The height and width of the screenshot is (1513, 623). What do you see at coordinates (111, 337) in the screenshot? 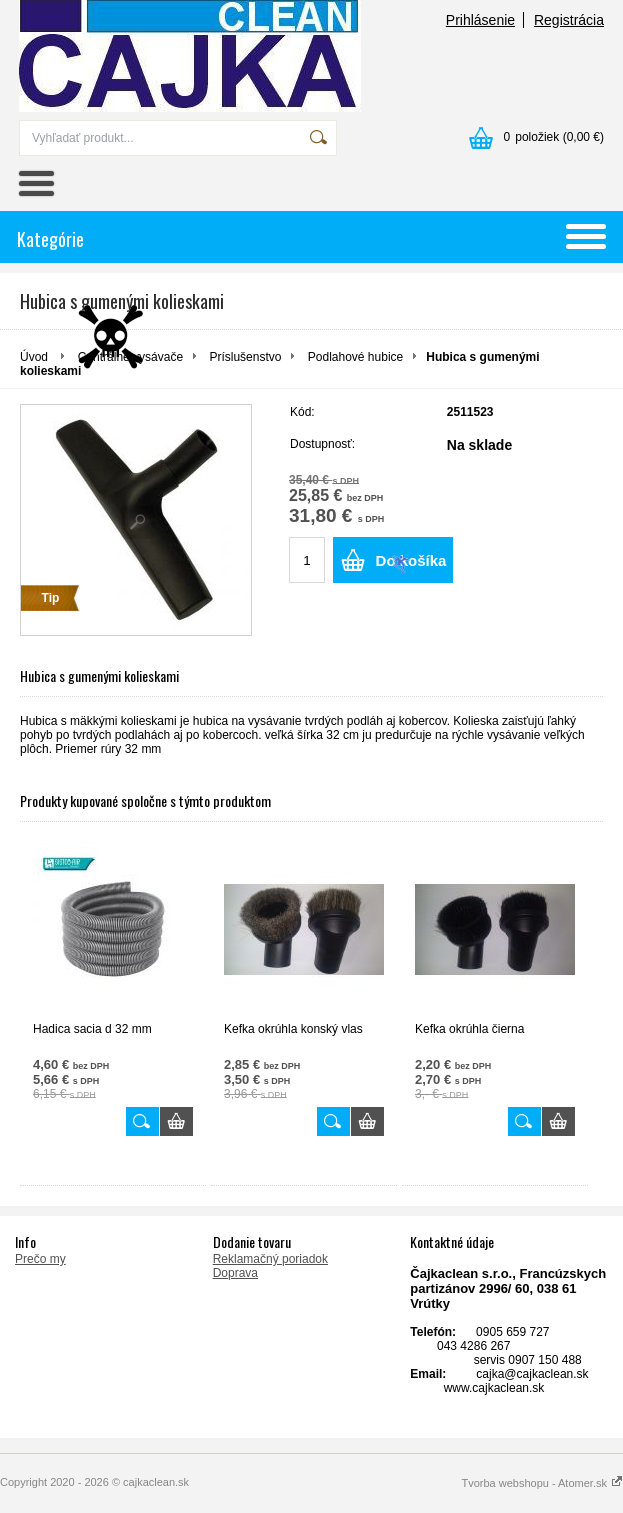
I see `indicates danger or hazardous content warning` at bounding box center [111, 337].